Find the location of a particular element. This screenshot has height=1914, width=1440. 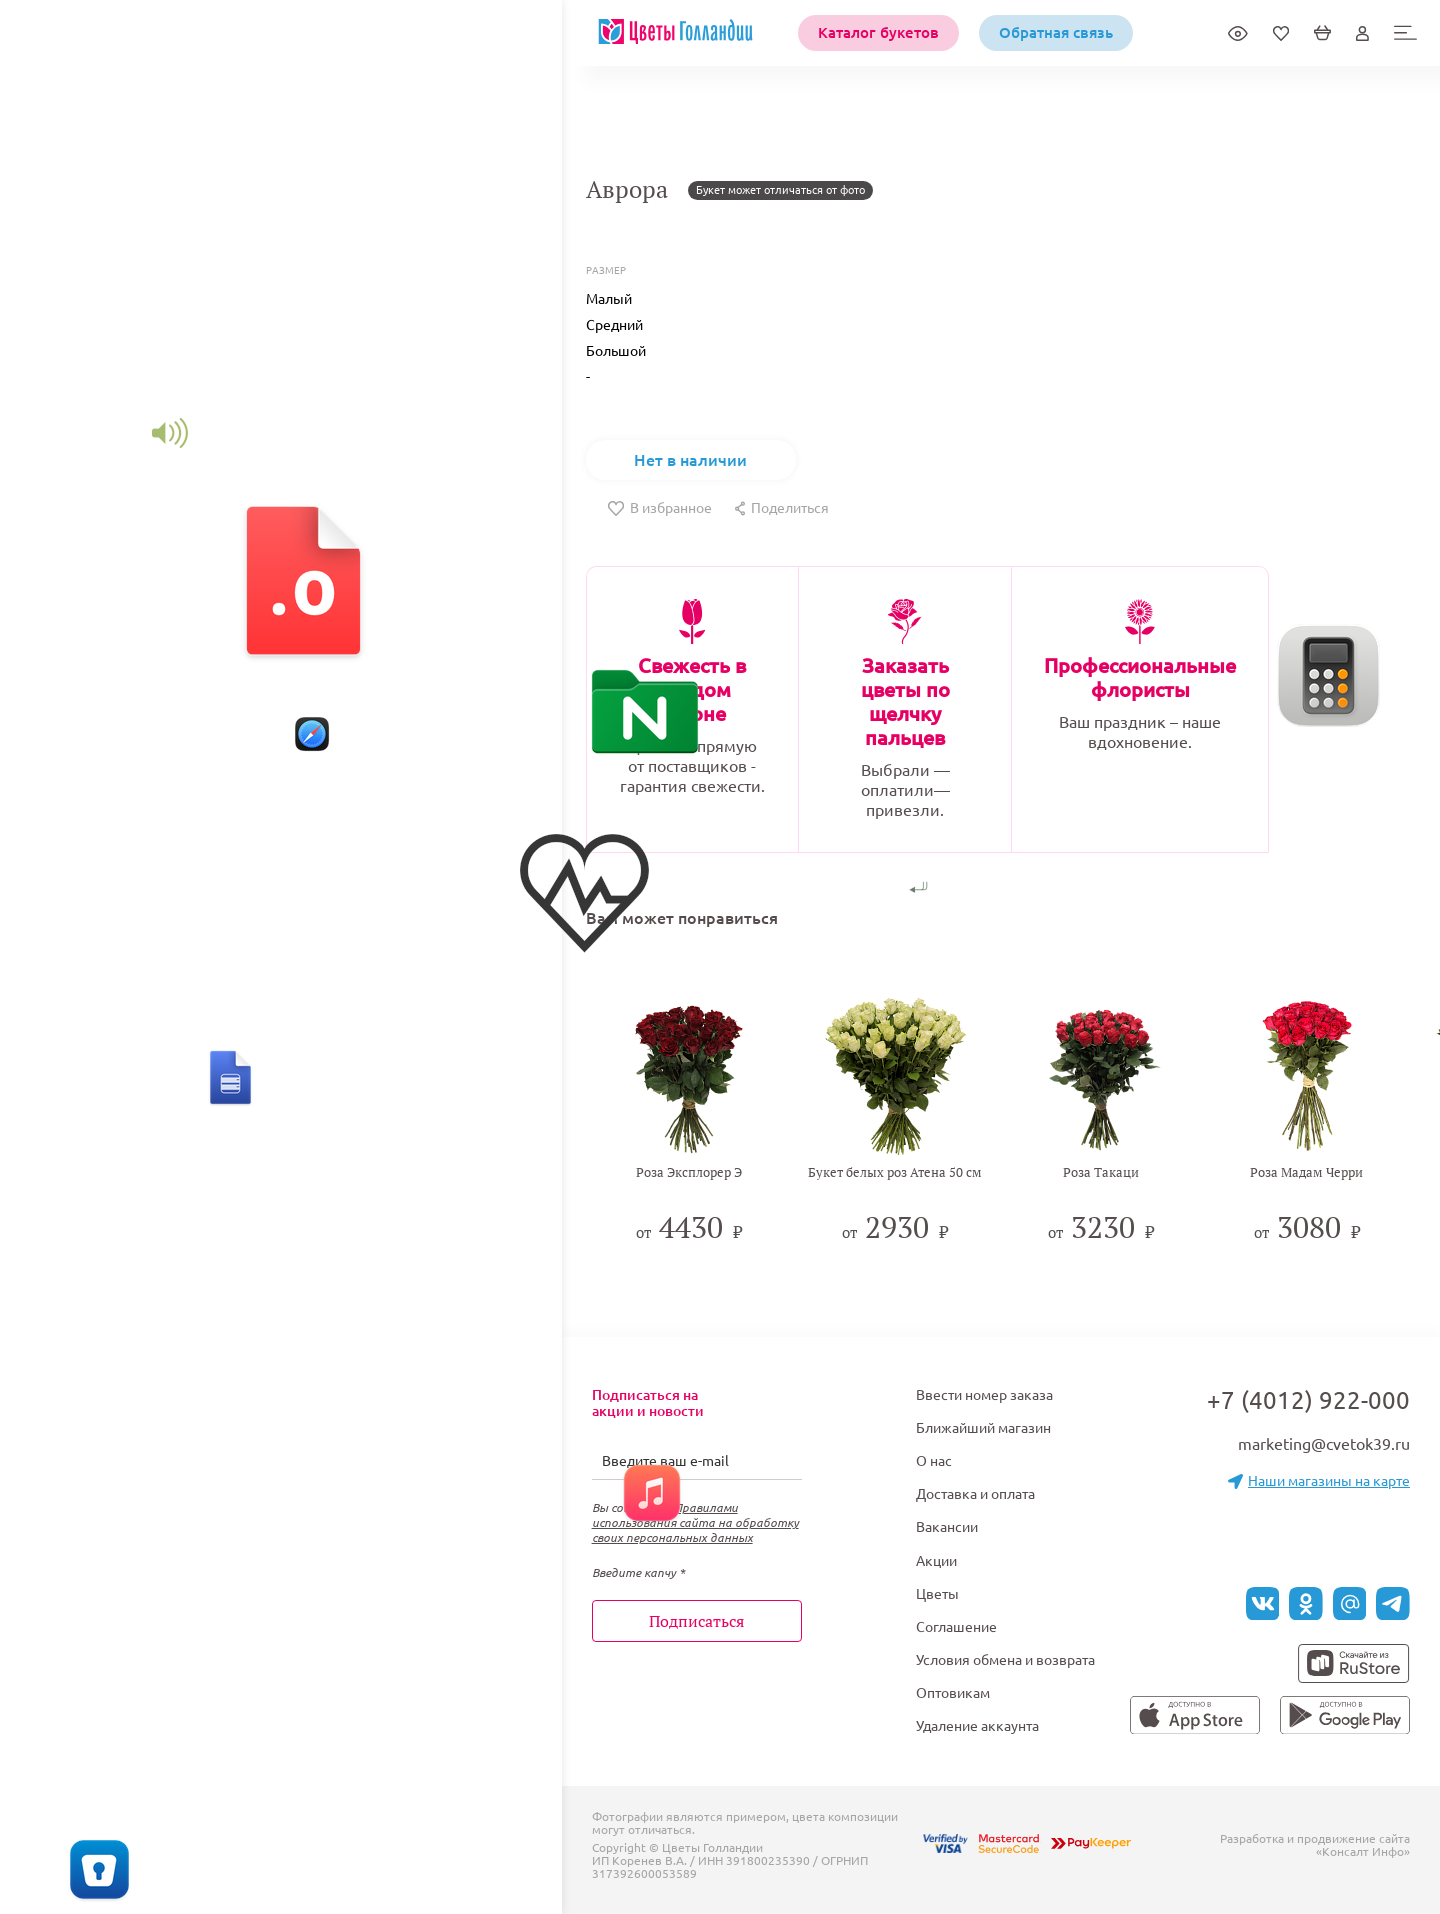

open the calculator app is located at coordinates (1328, 675).